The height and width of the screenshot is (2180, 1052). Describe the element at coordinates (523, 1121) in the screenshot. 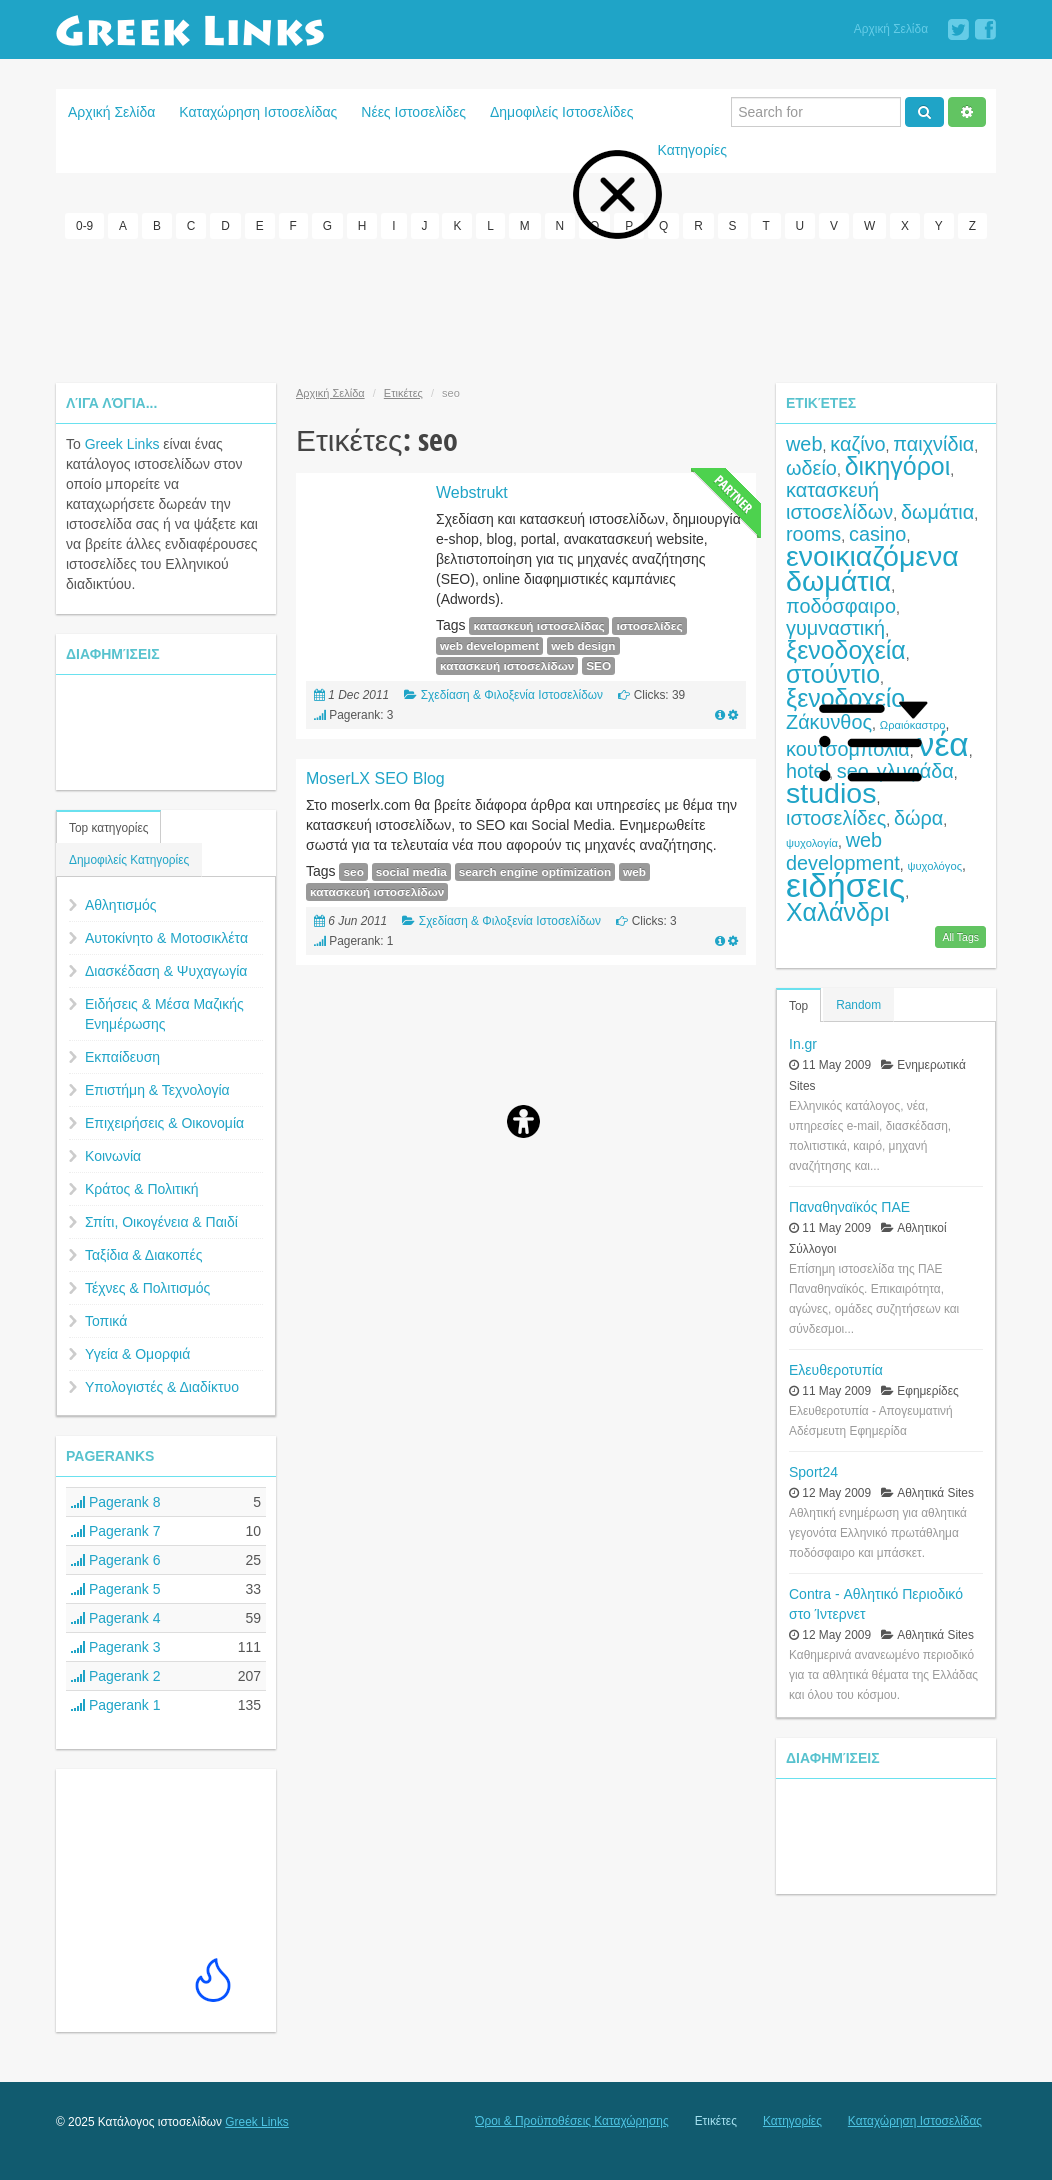

I see `enable accessibility features` at that location.